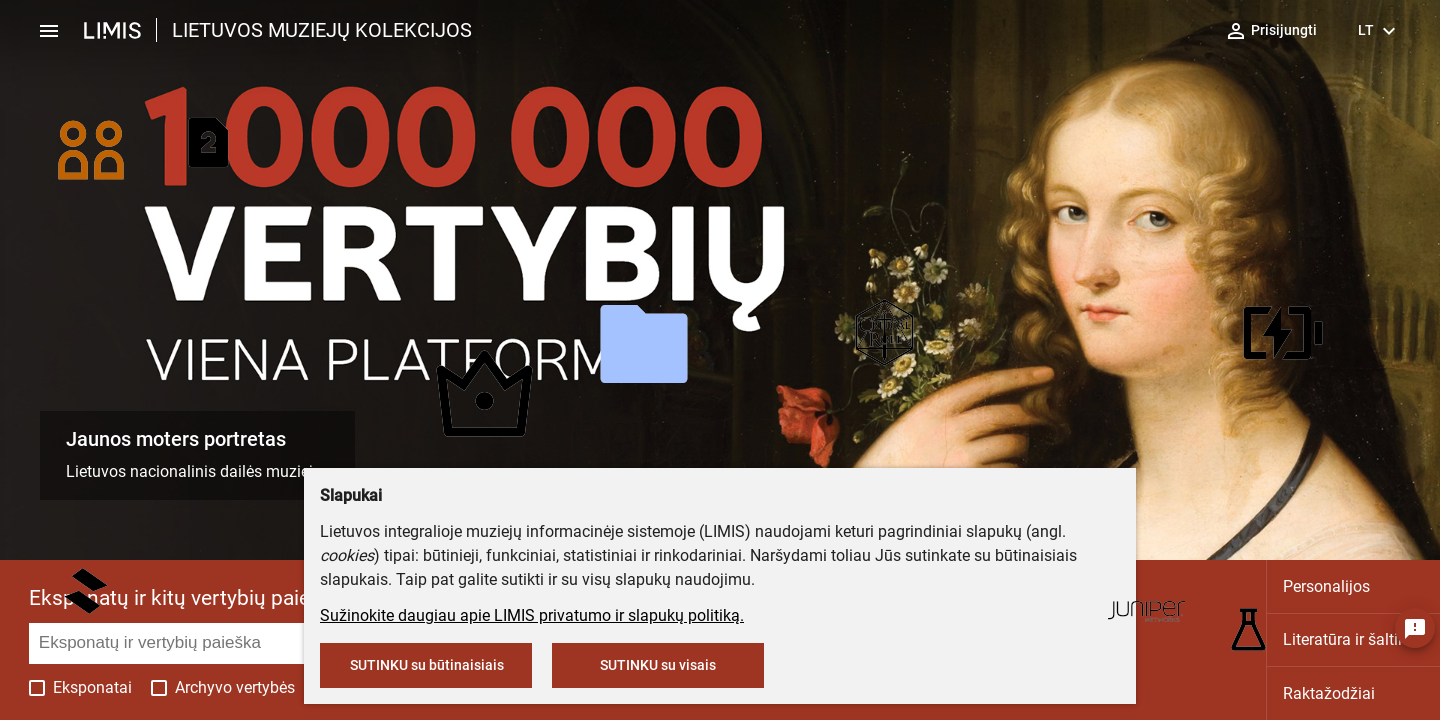 The width and height of the screenshot is (1440, 720). What do you see at coordinates (86, 591) in the screenshot?
I see `nanostores library logo` at bounding box center [86, 591].